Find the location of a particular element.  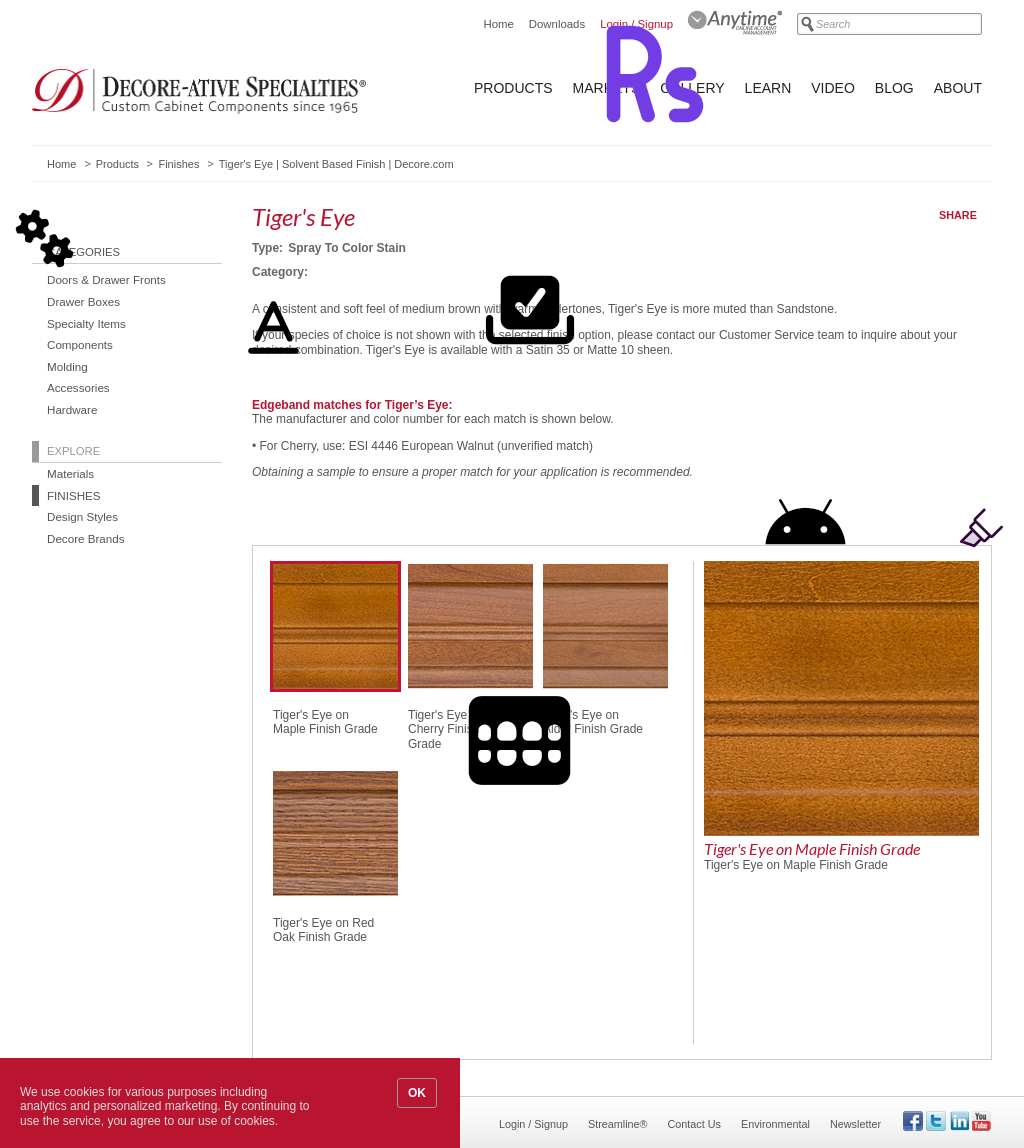

cast your vote or submit a ballot is located at coordinates (530, 310).